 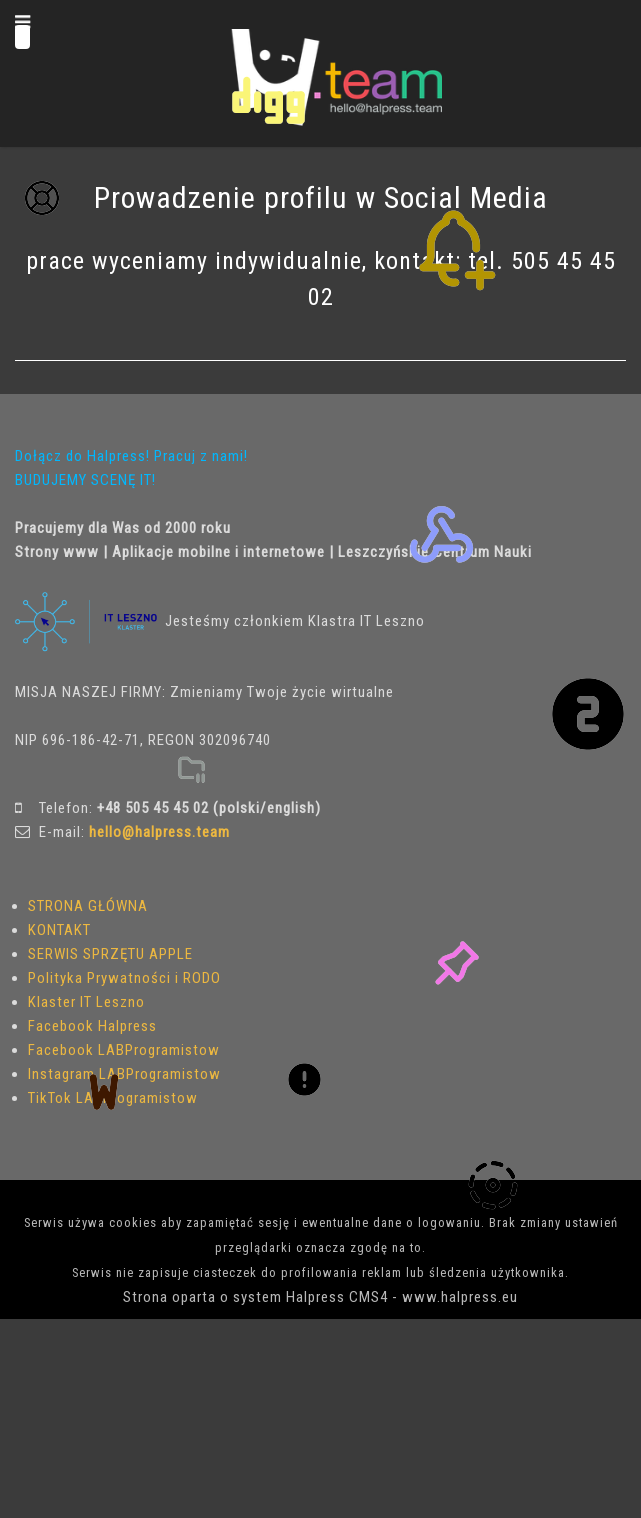 What do you see at coordinates (453, 248) in the screenshot?
I see `add a new notification or alert` at bounding box center [453, 248].